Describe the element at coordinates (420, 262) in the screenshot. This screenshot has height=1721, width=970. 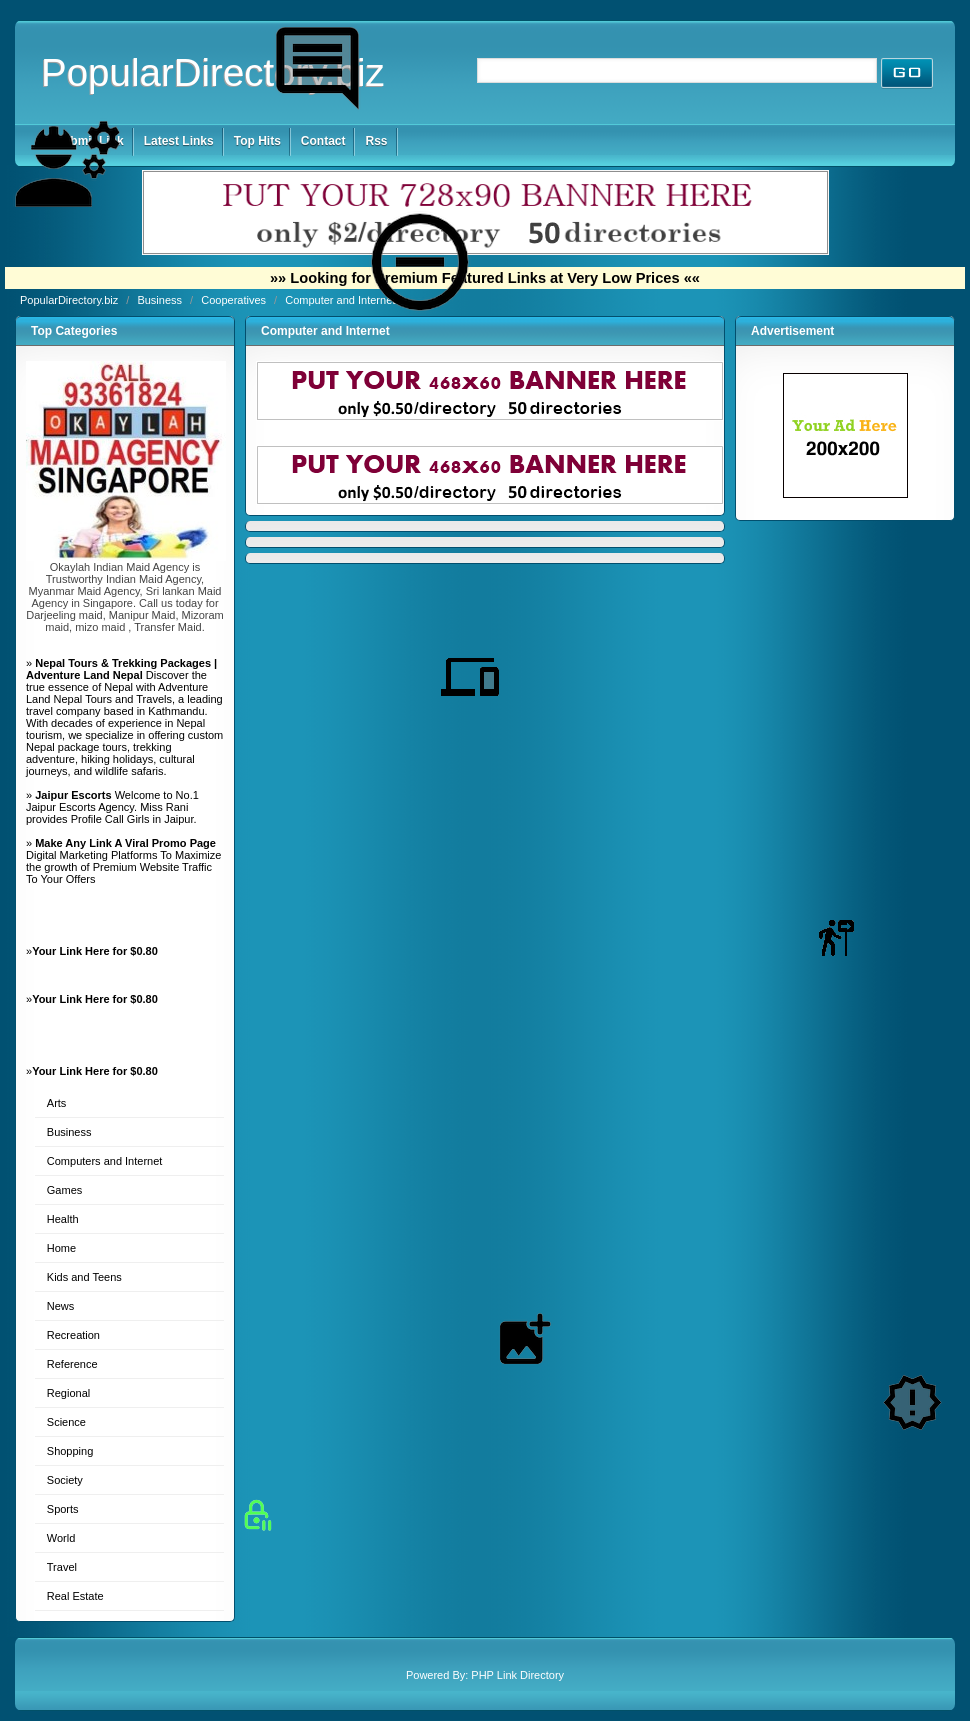
I see `remove an item from a list` at that location.